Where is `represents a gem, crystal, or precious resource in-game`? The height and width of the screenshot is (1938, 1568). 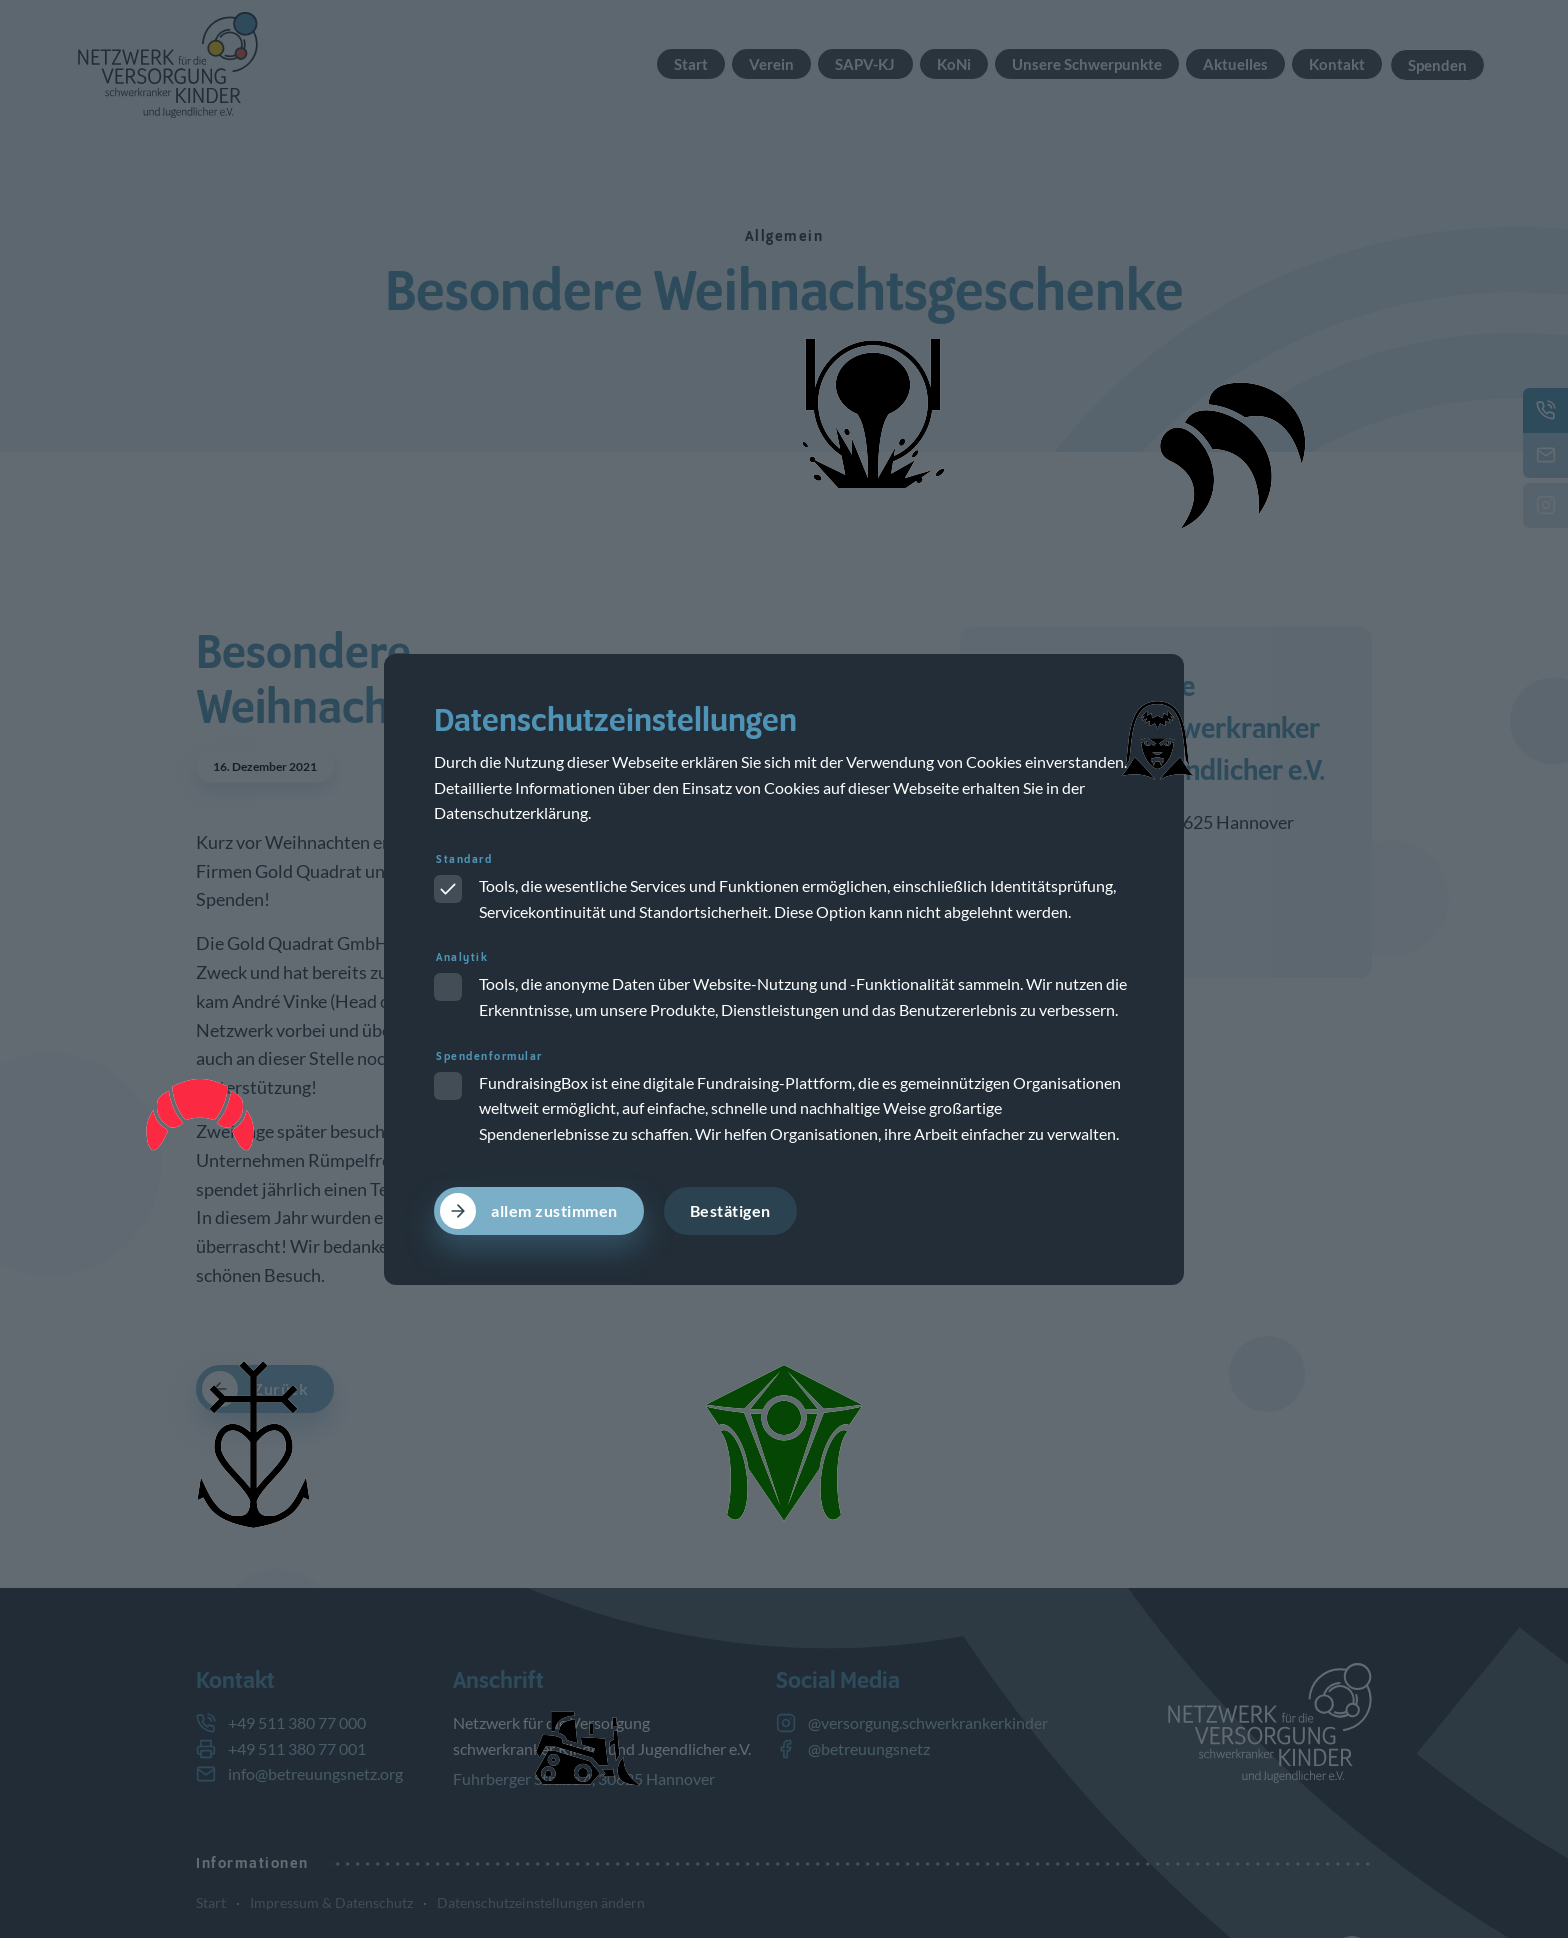
represents a gem, crystal, or precious resource in-game is located at coordinates (784, 1443).